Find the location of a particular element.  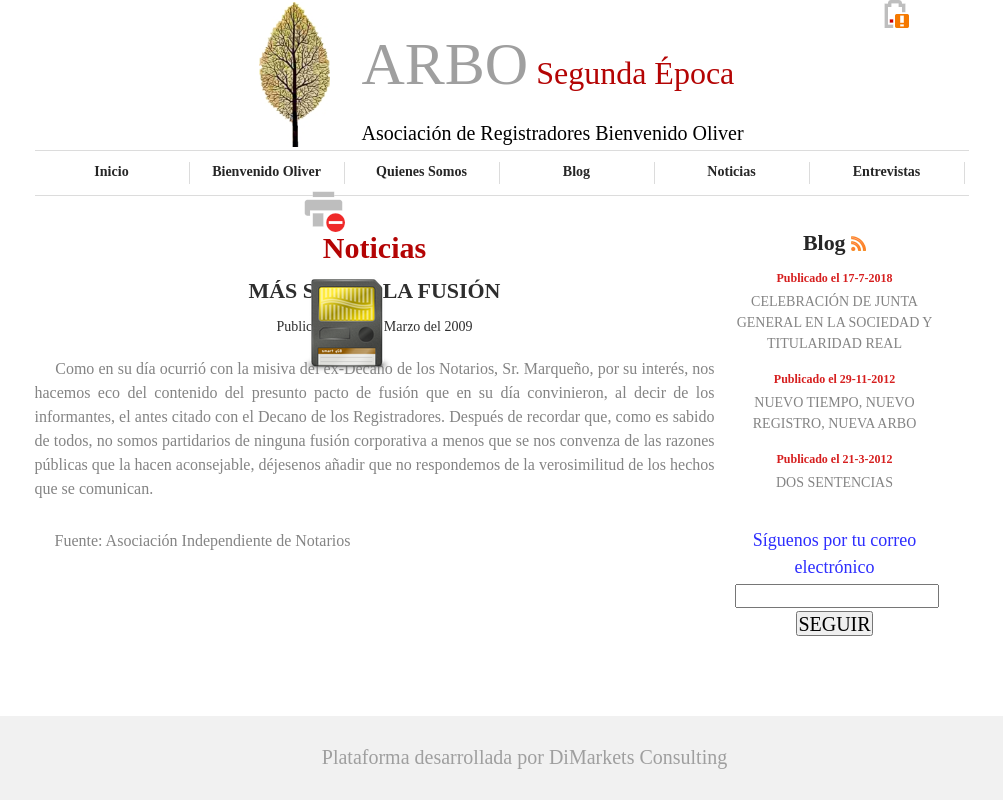

indicates low battery warning is located at coordinates (895, 14).